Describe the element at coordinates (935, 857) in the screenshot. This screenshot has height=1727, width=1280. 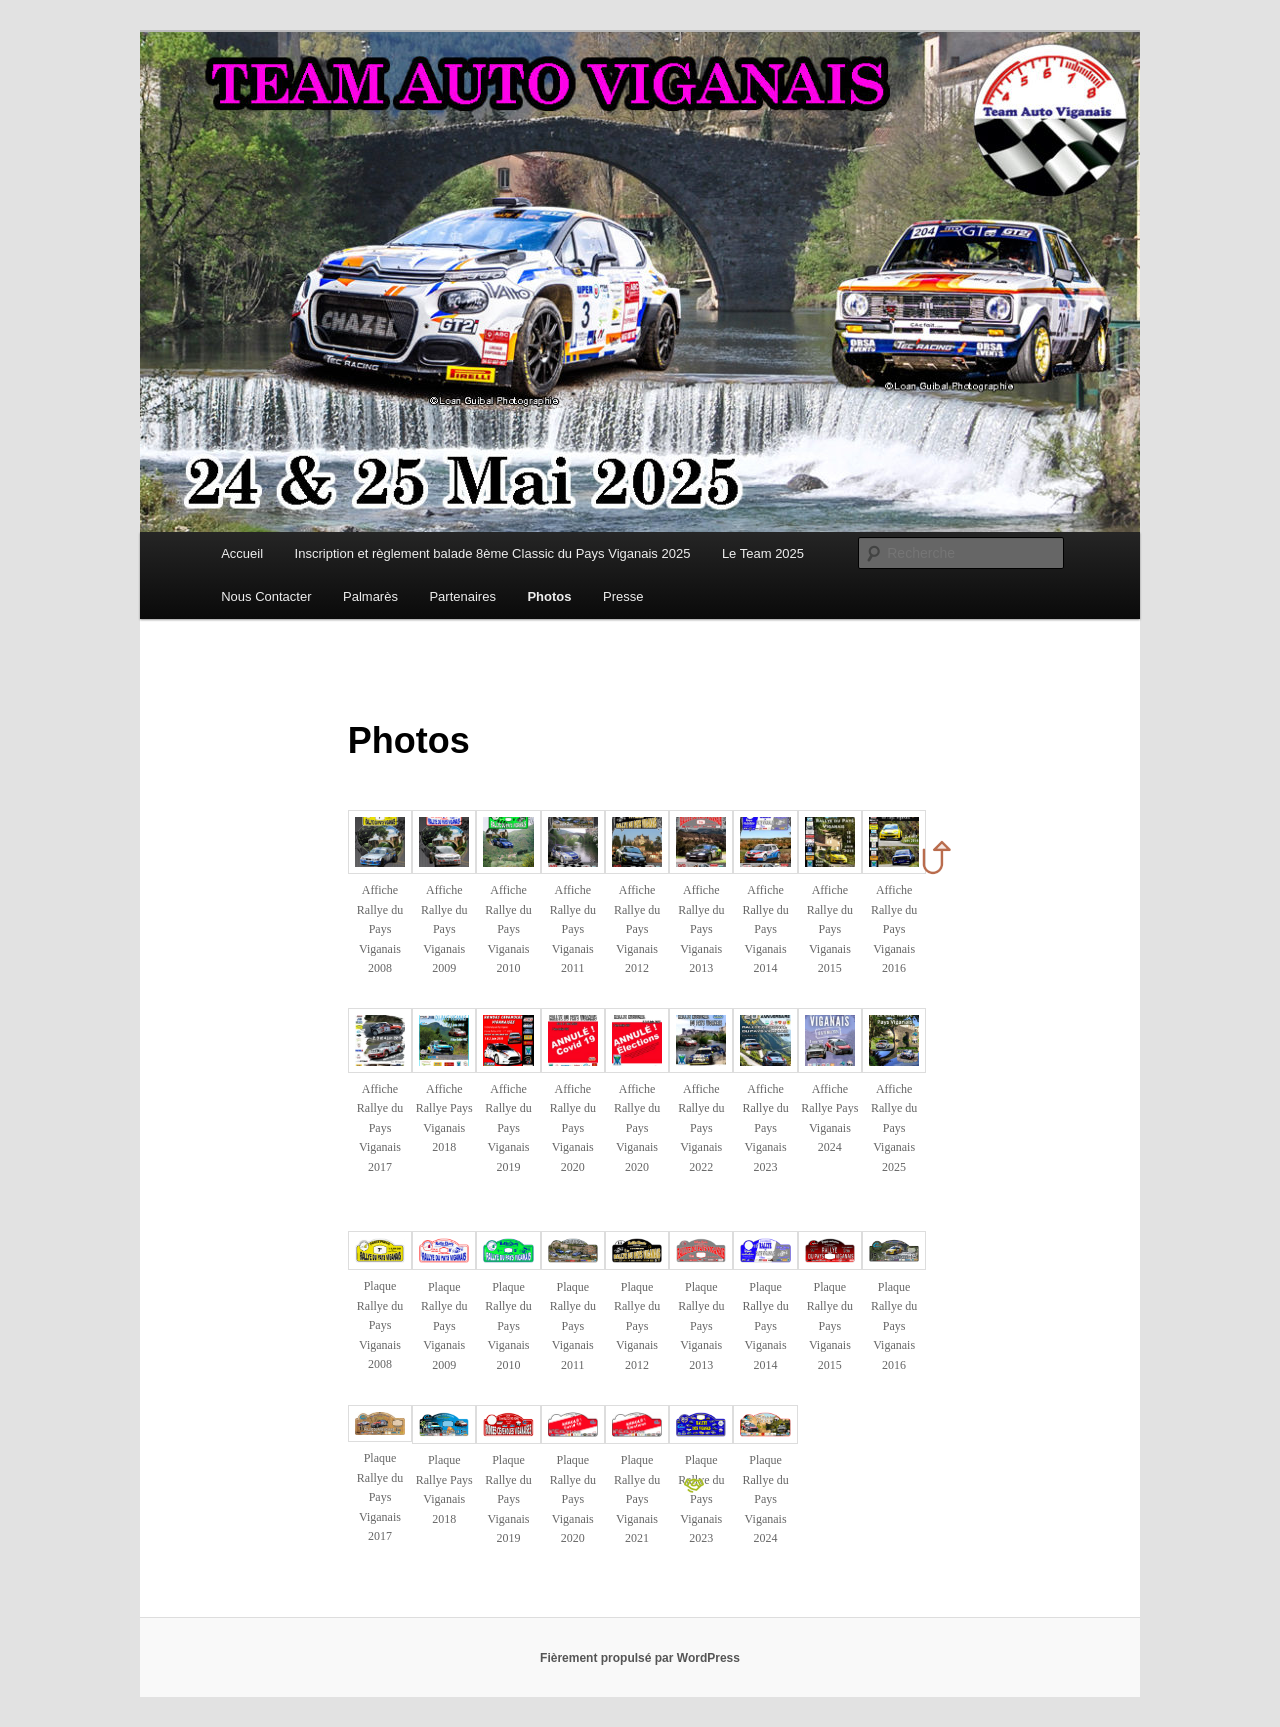
I see `redo or repeat the last action` at that location.